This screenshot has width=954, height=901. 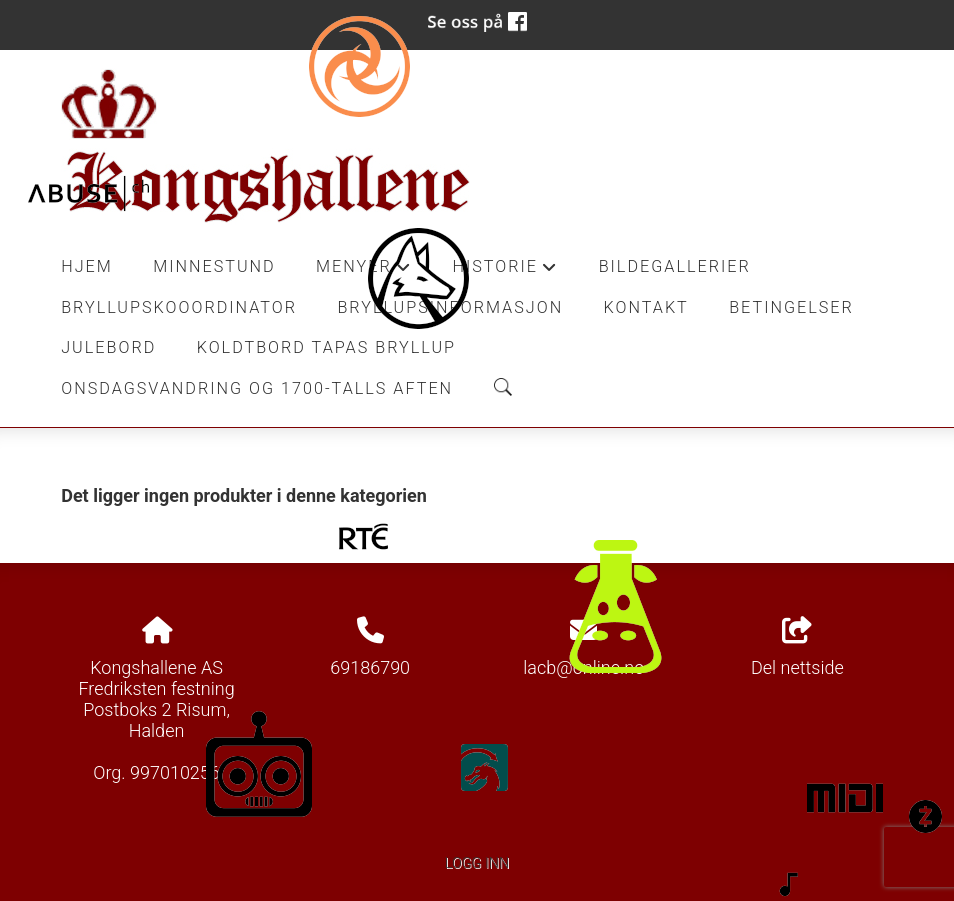 What do you see at coordinates (925, 816) in the screenshot?
I see `zcash cryptocurrency logo` at bounding box center [925, 816].